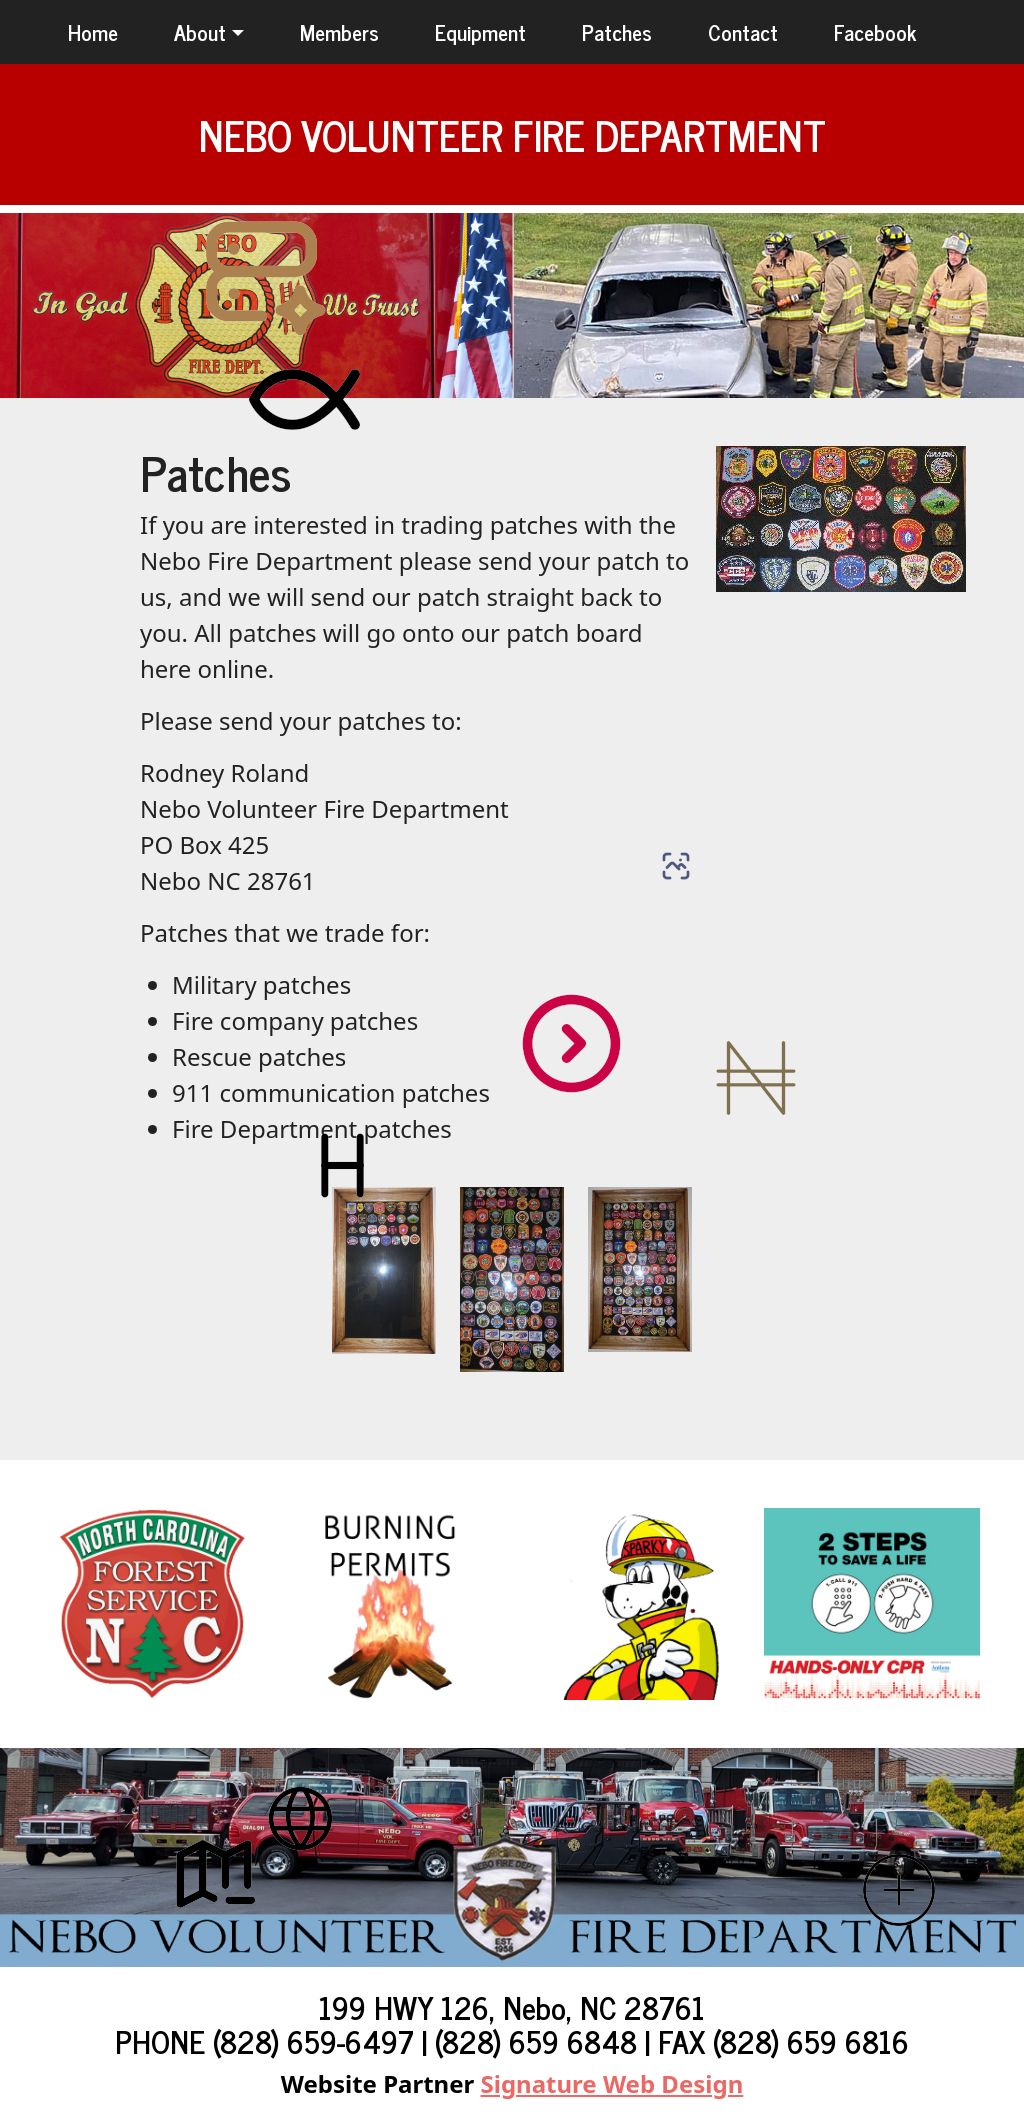 This screenshot has width=1024, height=2118. What do you see at coordinates (676, 866) in the screenshot?
I see `scan or digitize a photo` at bounding box center [676, 866].